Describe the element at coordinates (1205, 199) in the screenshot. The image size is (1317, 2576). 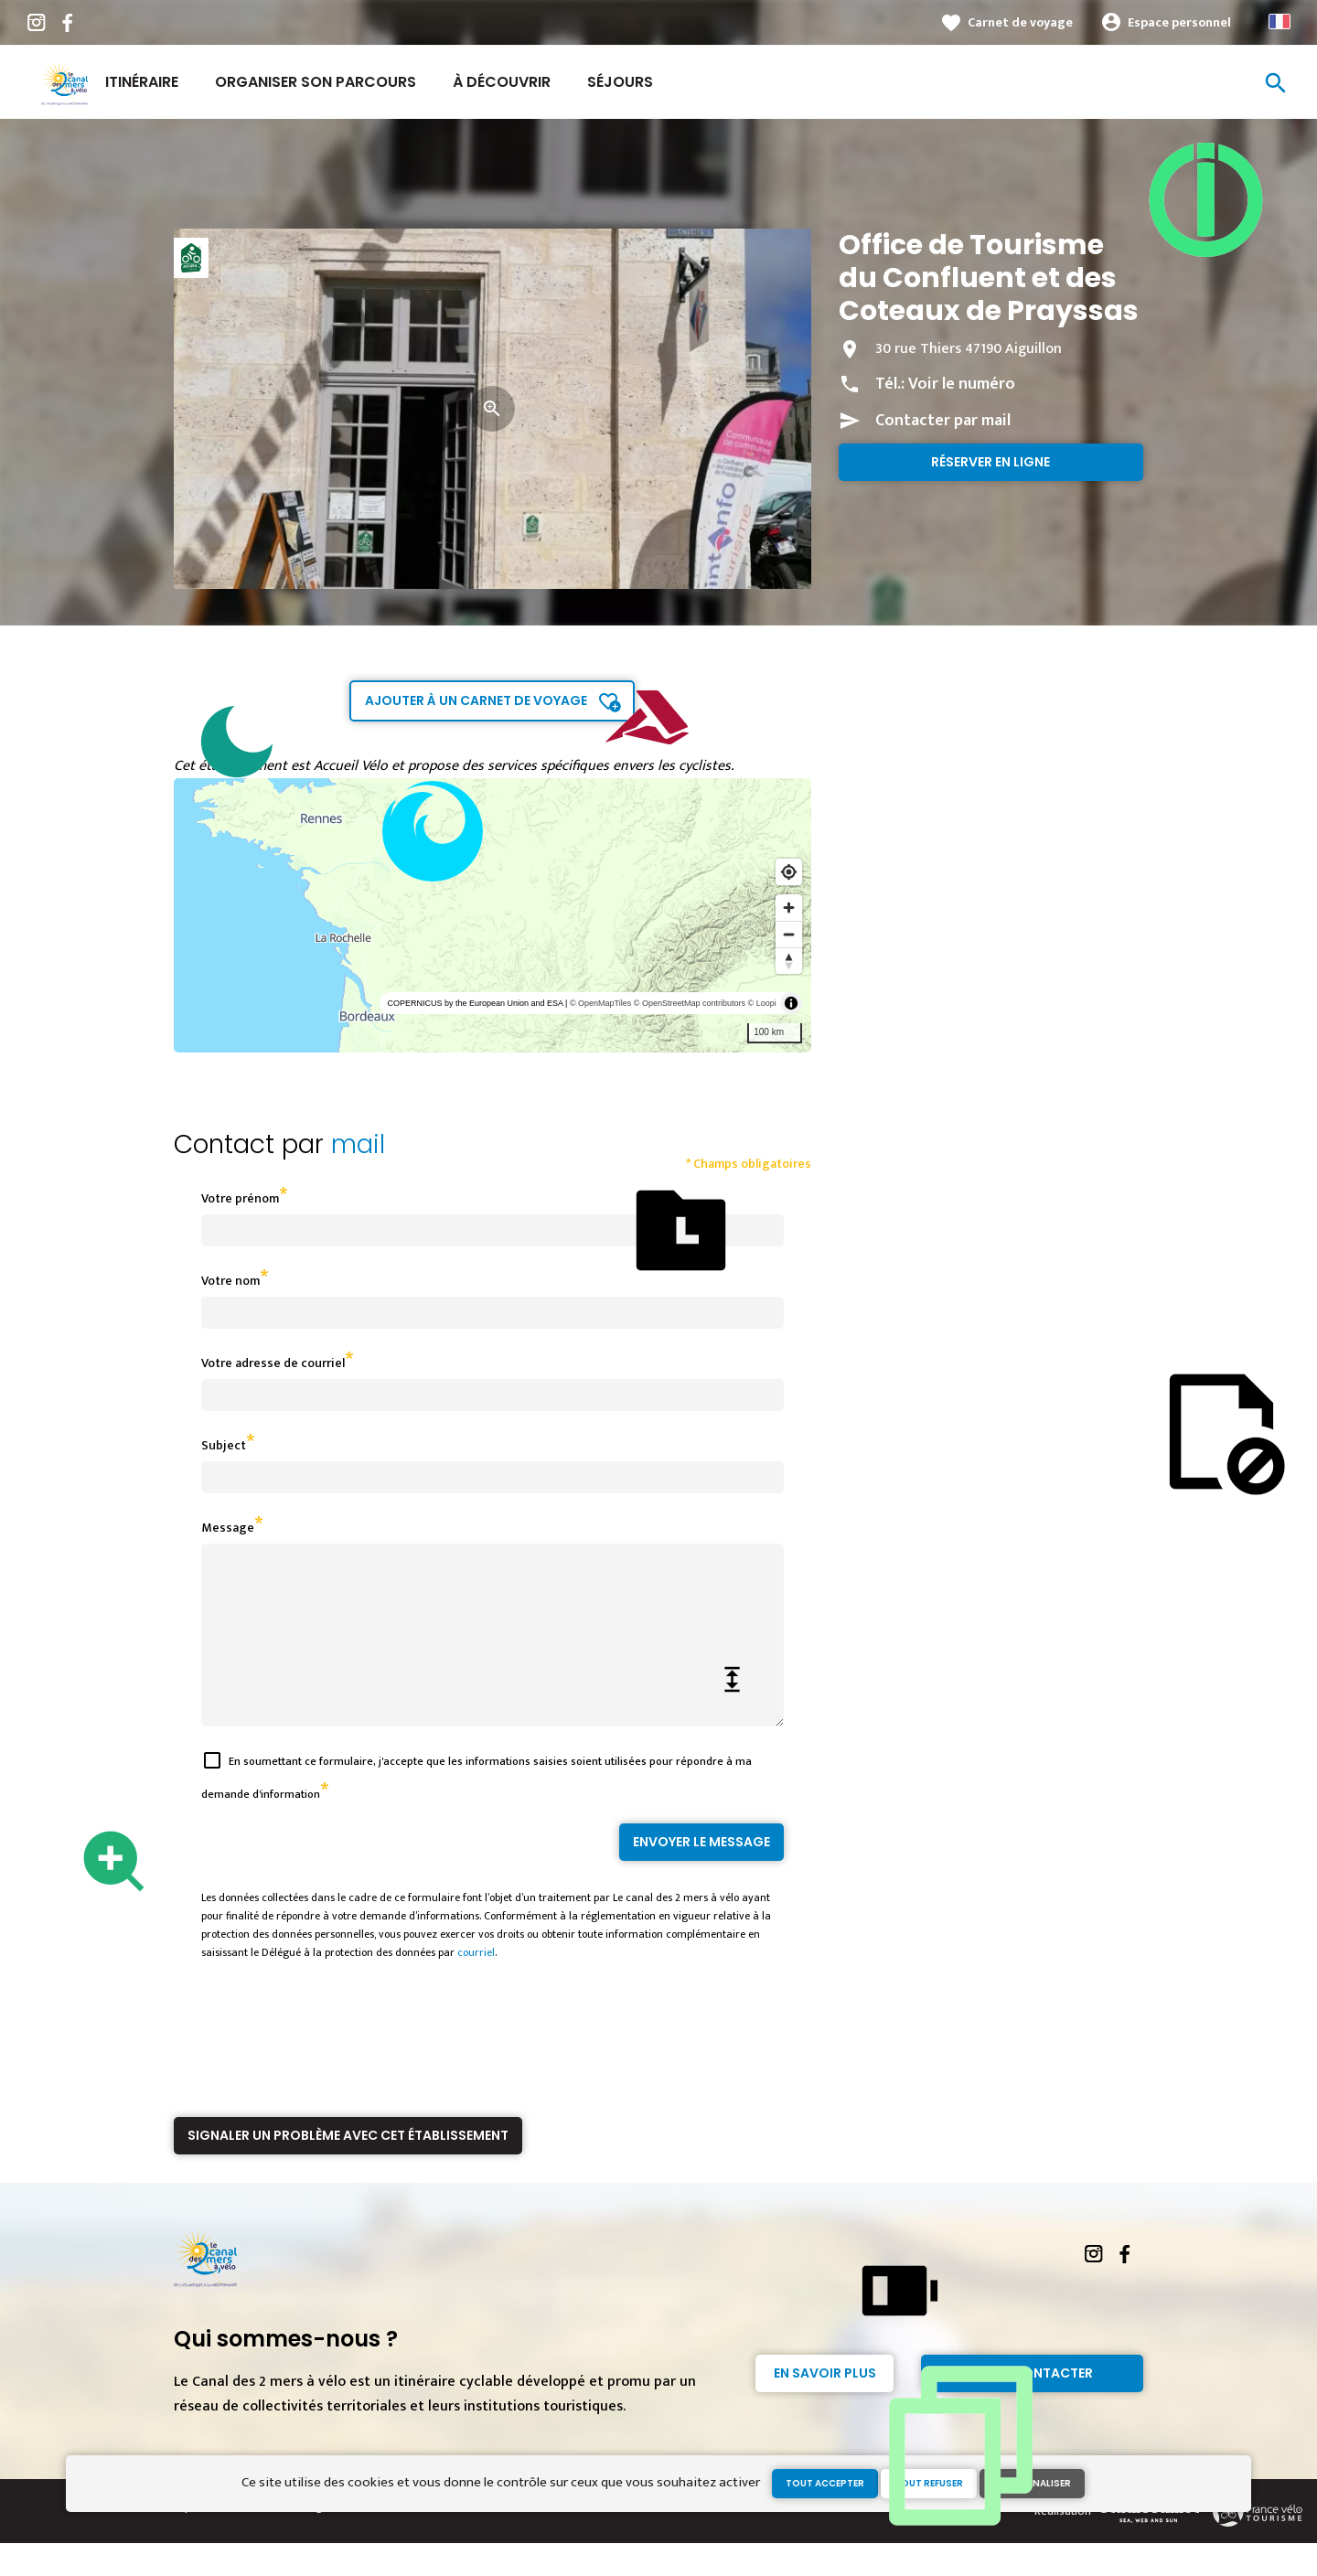
I see `open ioBroker smart home dashboard` at that location.